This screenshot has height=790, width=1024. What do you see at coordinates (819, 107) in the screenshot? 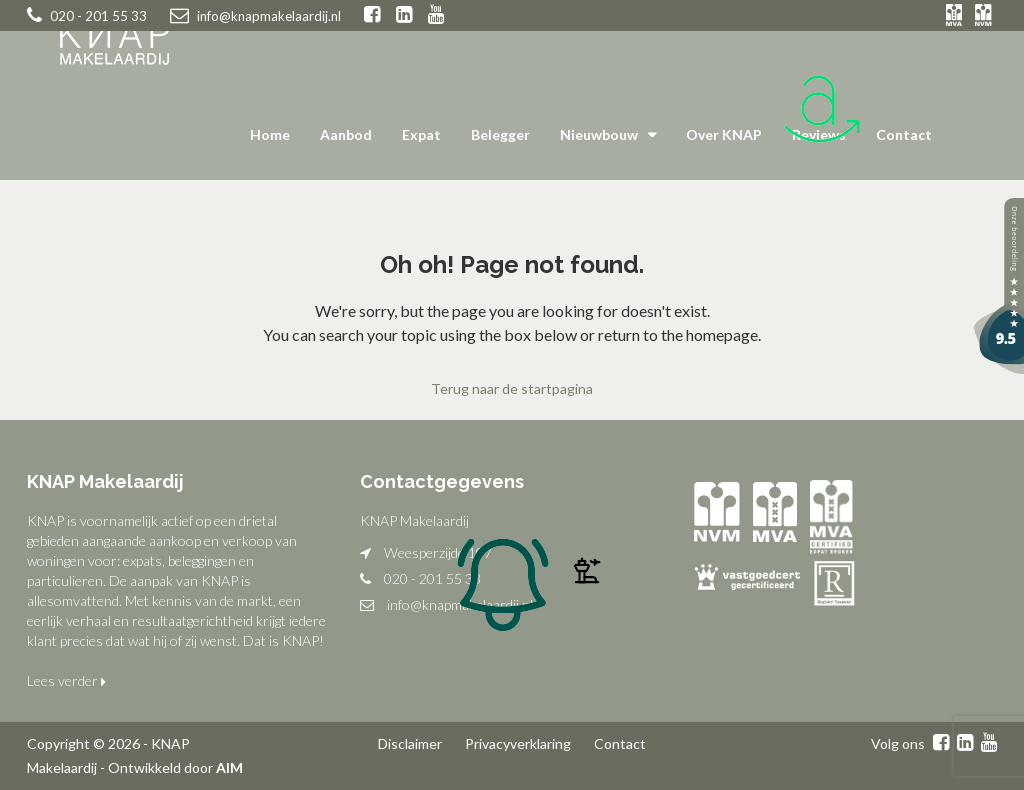
I see `visit amazon.com` at bounding box center [819, 107].